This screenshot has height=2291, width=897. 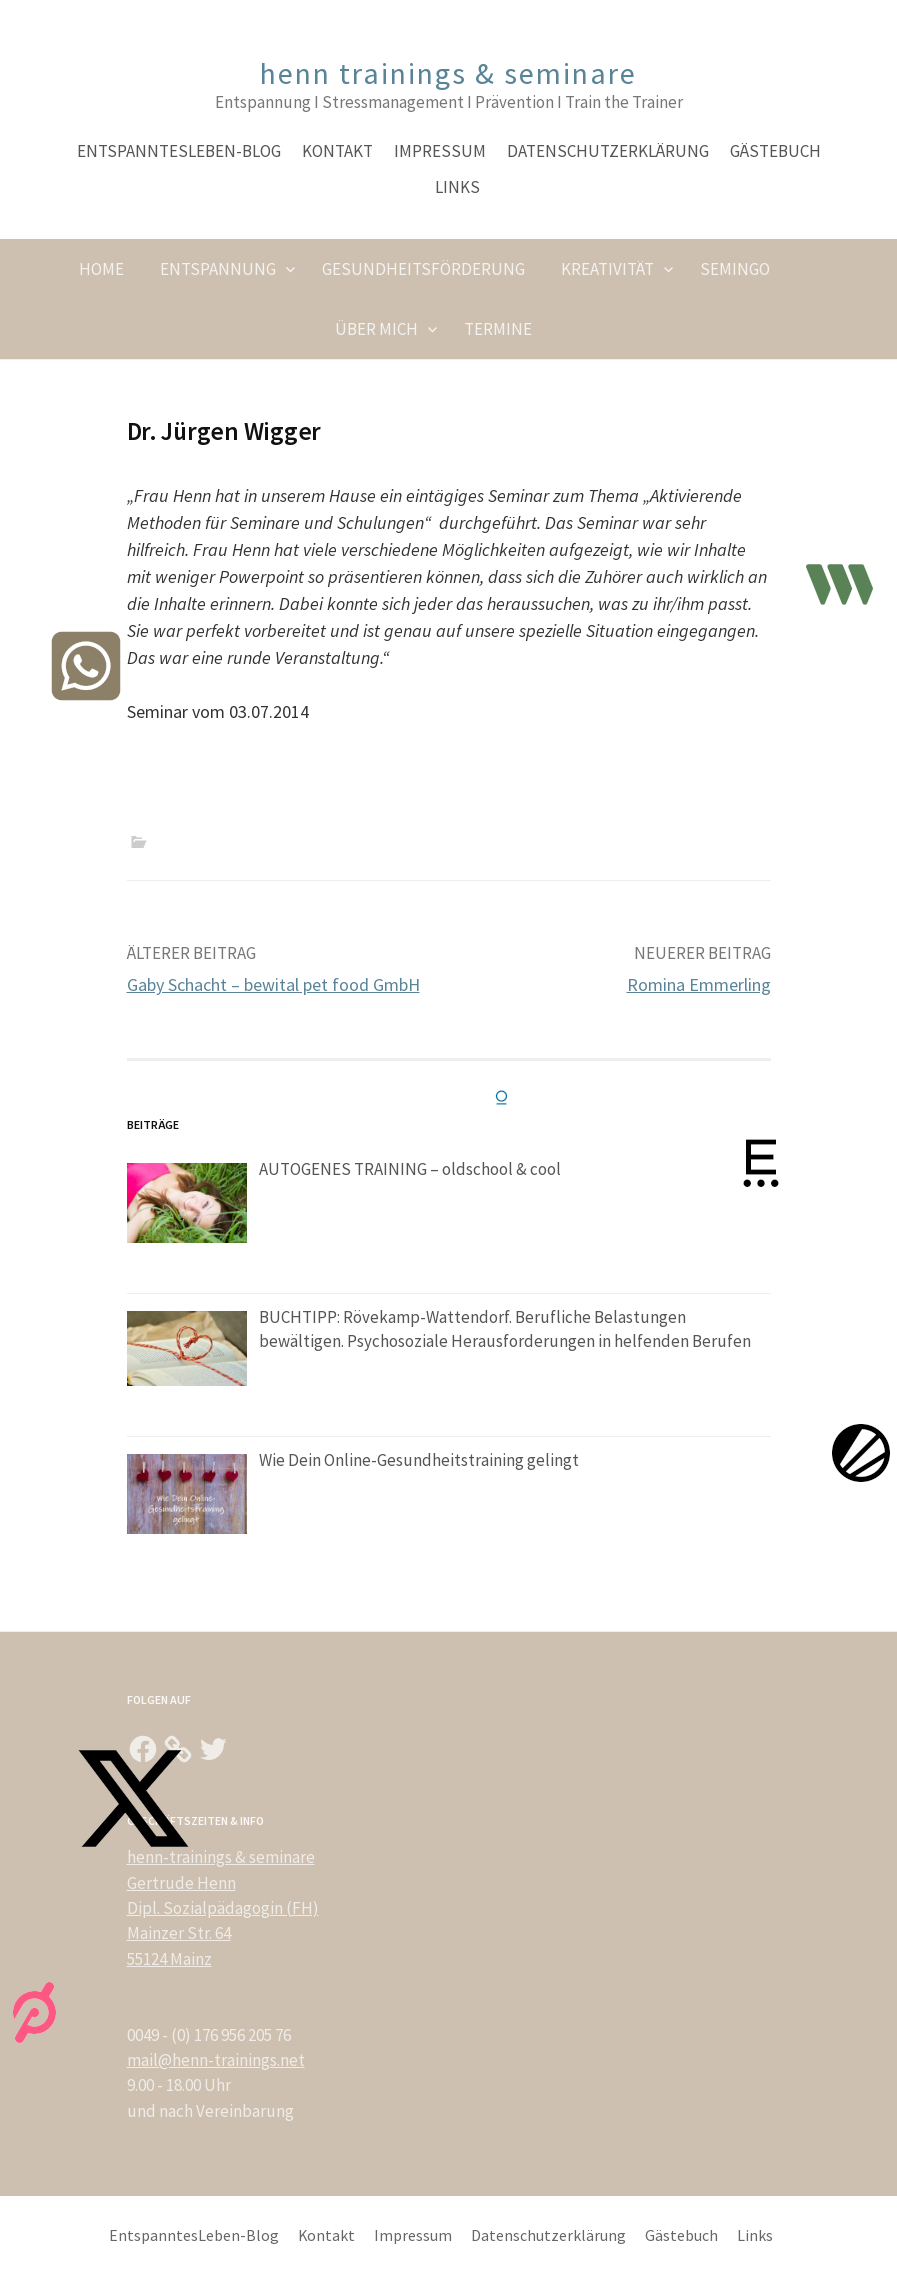 What do you see at coordinates (133, 1798) in the screenshot?
I see `share to X (formerly Twitter)` at bounding box center [133, 1798].